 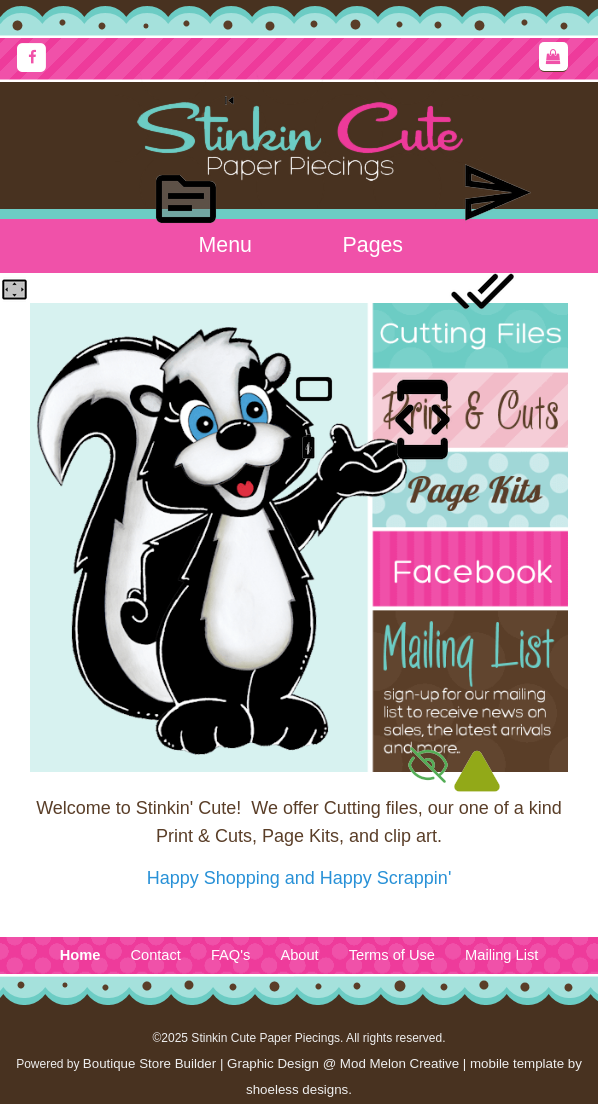 I want to click on indicates a warning or alert status, so click(x=477, y=772).